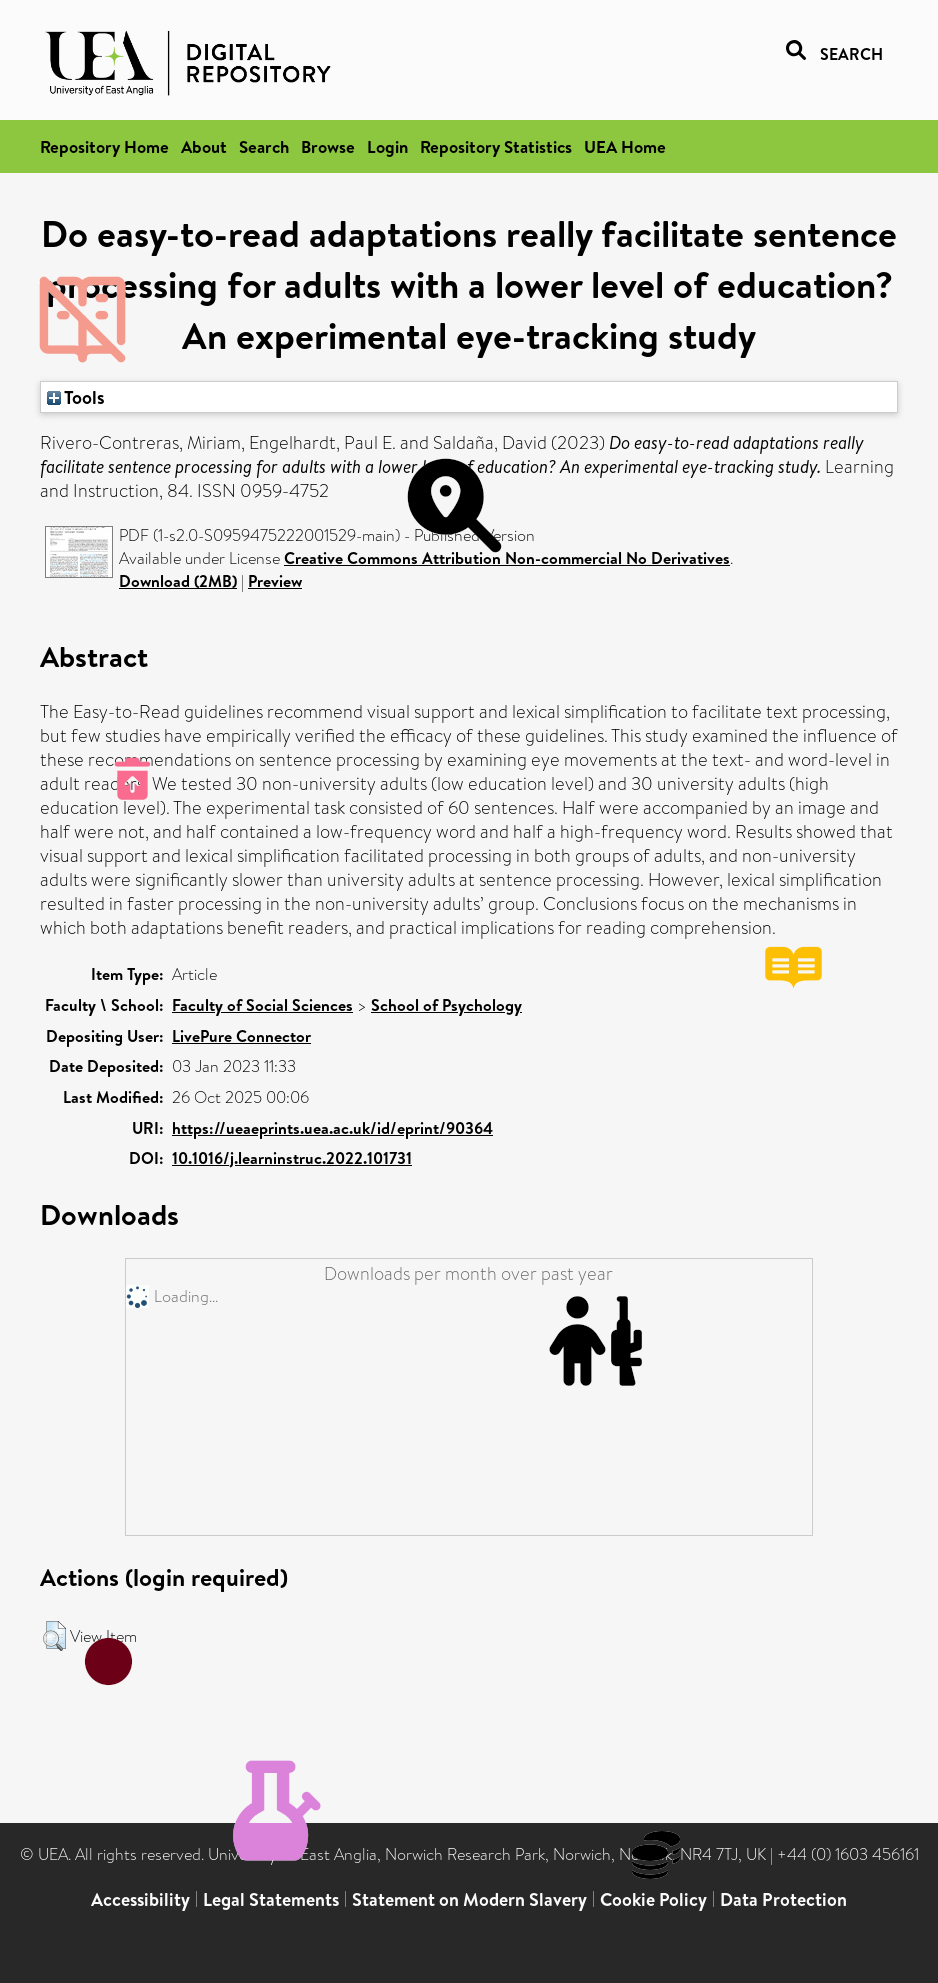 The image size is (938, 1983). I want to click on search for a location on the map, so click(454, 505).